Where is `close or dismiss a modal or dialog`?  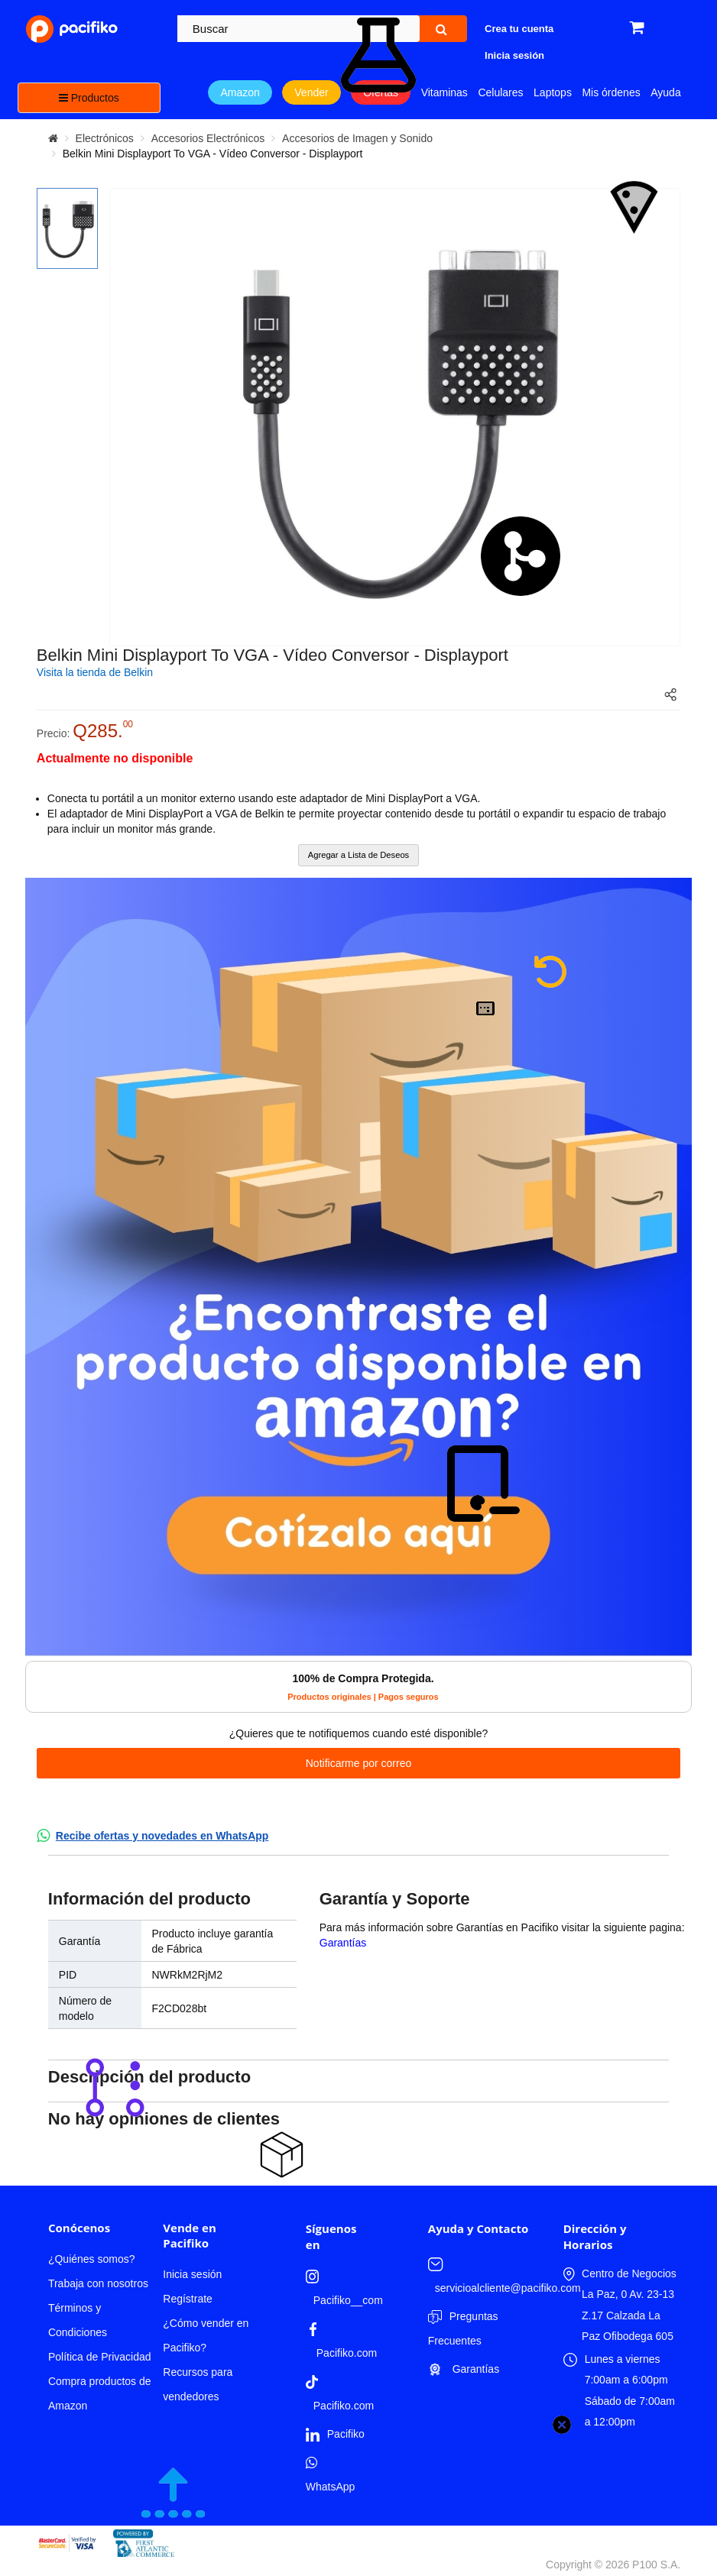
close or dismiss a modal or dialog is located at coordinates (562, 2425).